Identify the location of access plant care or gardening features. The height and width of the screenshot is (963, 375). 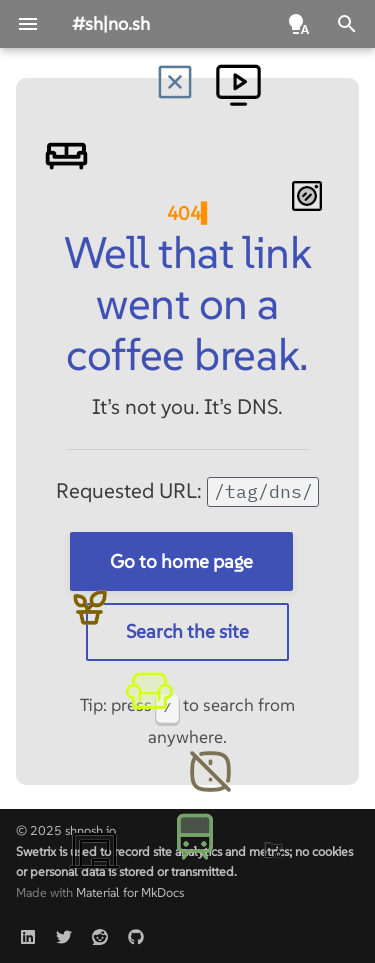
(89, 607).